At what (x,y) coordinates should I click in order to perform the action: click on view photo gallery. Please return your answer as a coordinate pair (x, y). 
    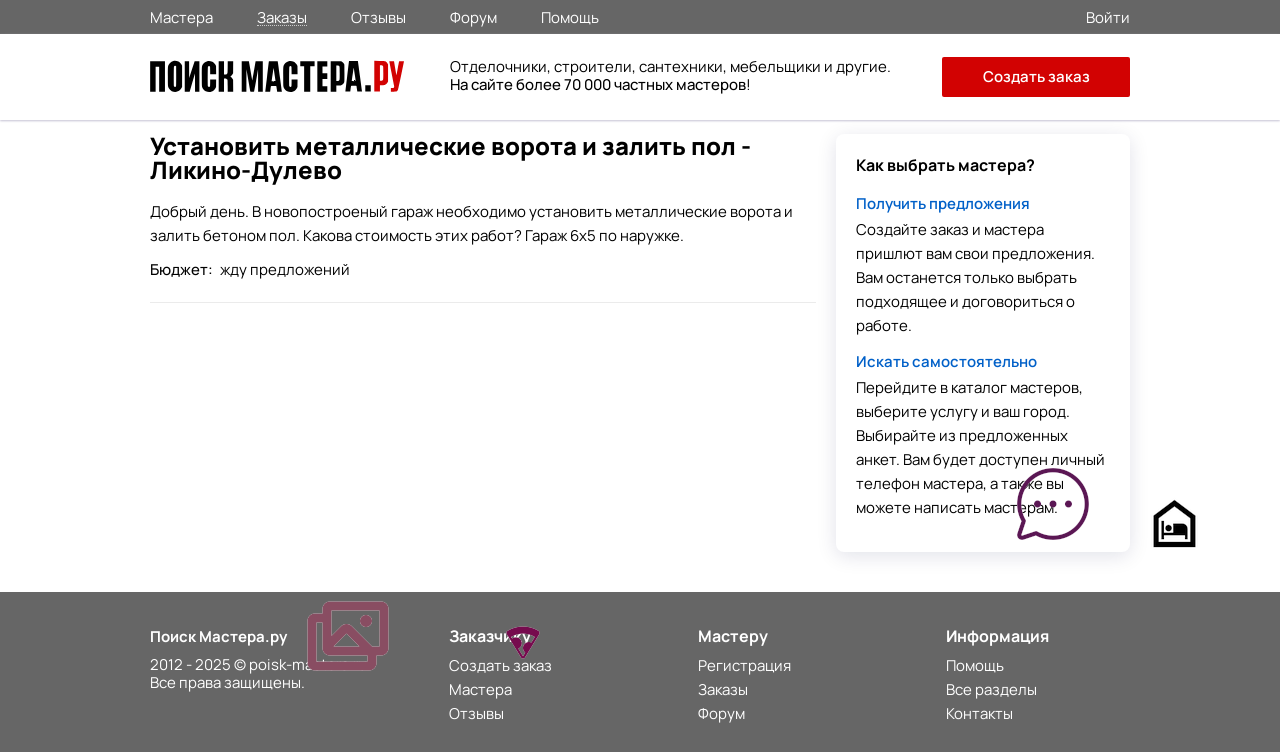
    Looking at the image, I should click on (348, 636).